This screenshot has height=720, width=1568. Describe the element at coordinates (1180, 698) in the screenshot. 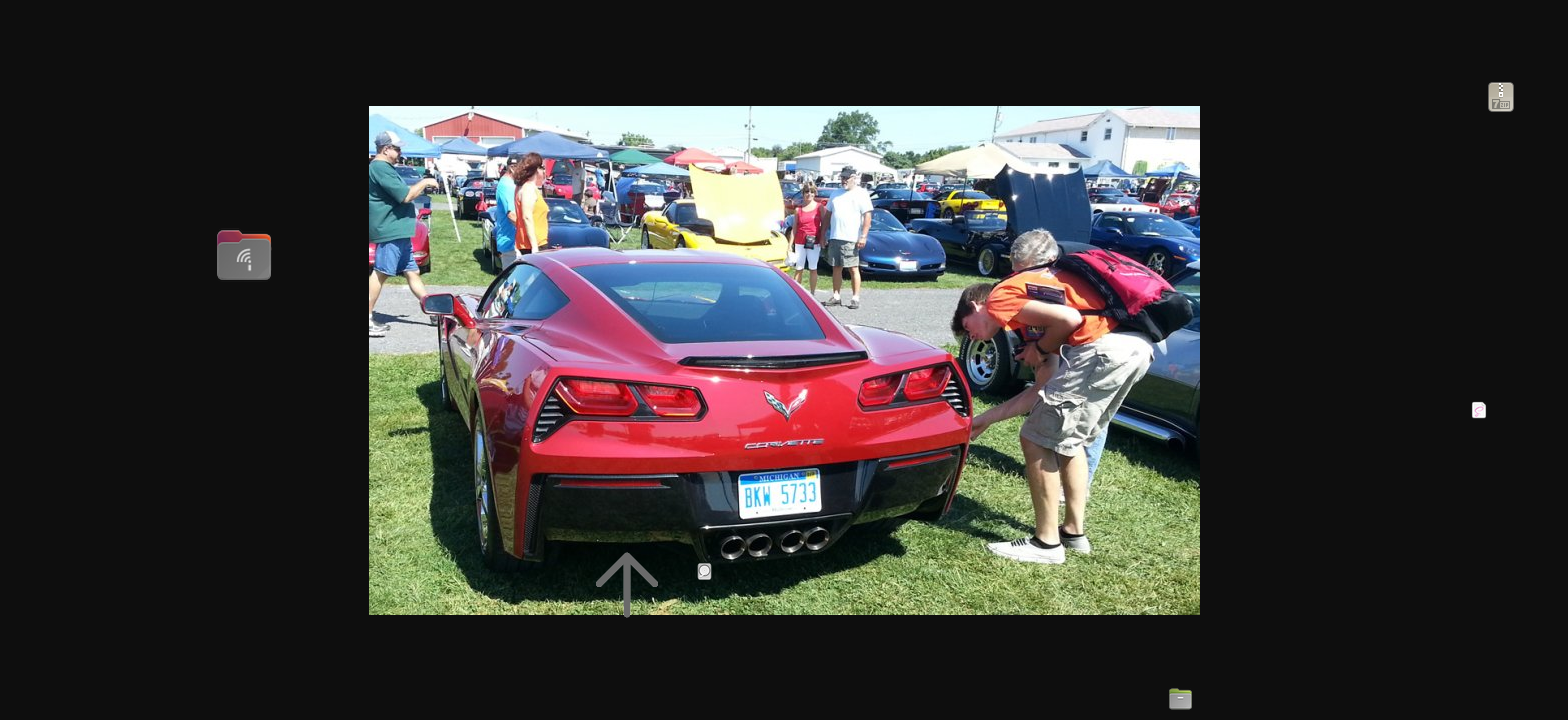

I see `open file manager application` at that location.